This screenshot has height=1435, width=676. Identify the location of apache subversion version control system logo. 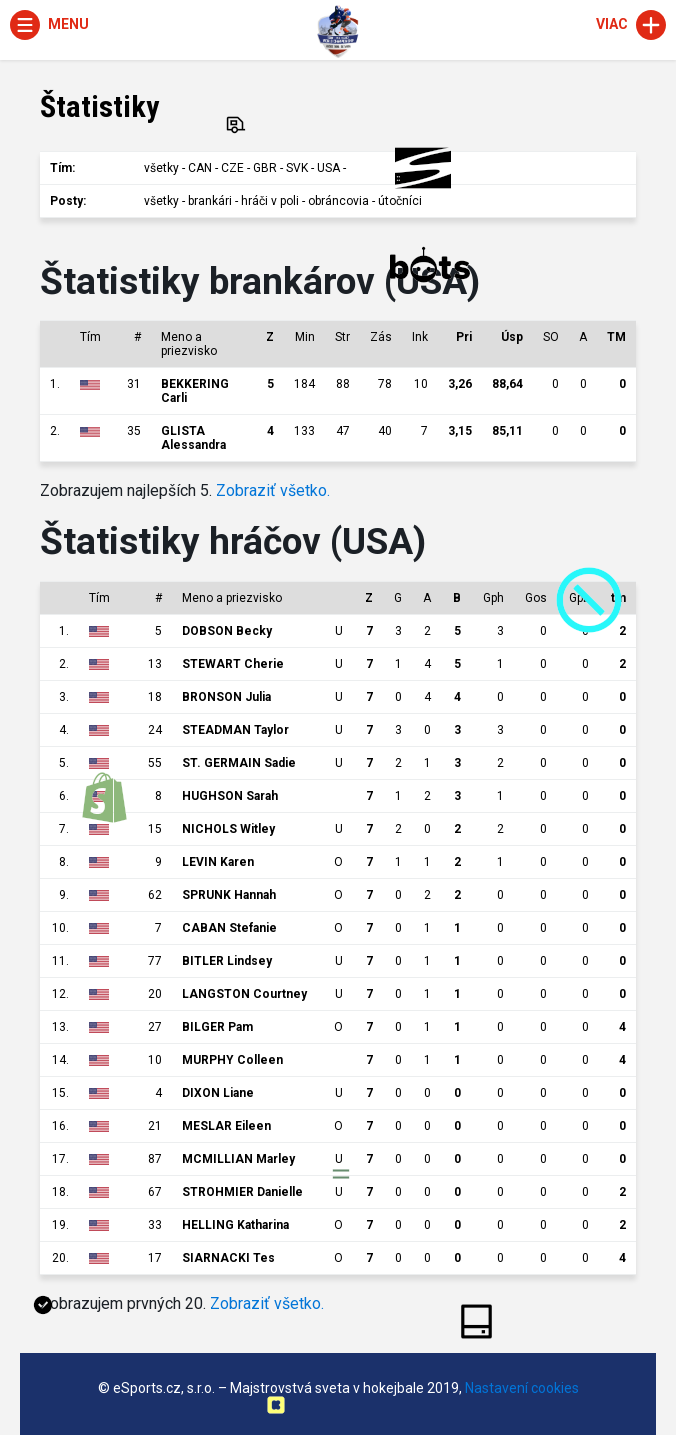
(423, 168).